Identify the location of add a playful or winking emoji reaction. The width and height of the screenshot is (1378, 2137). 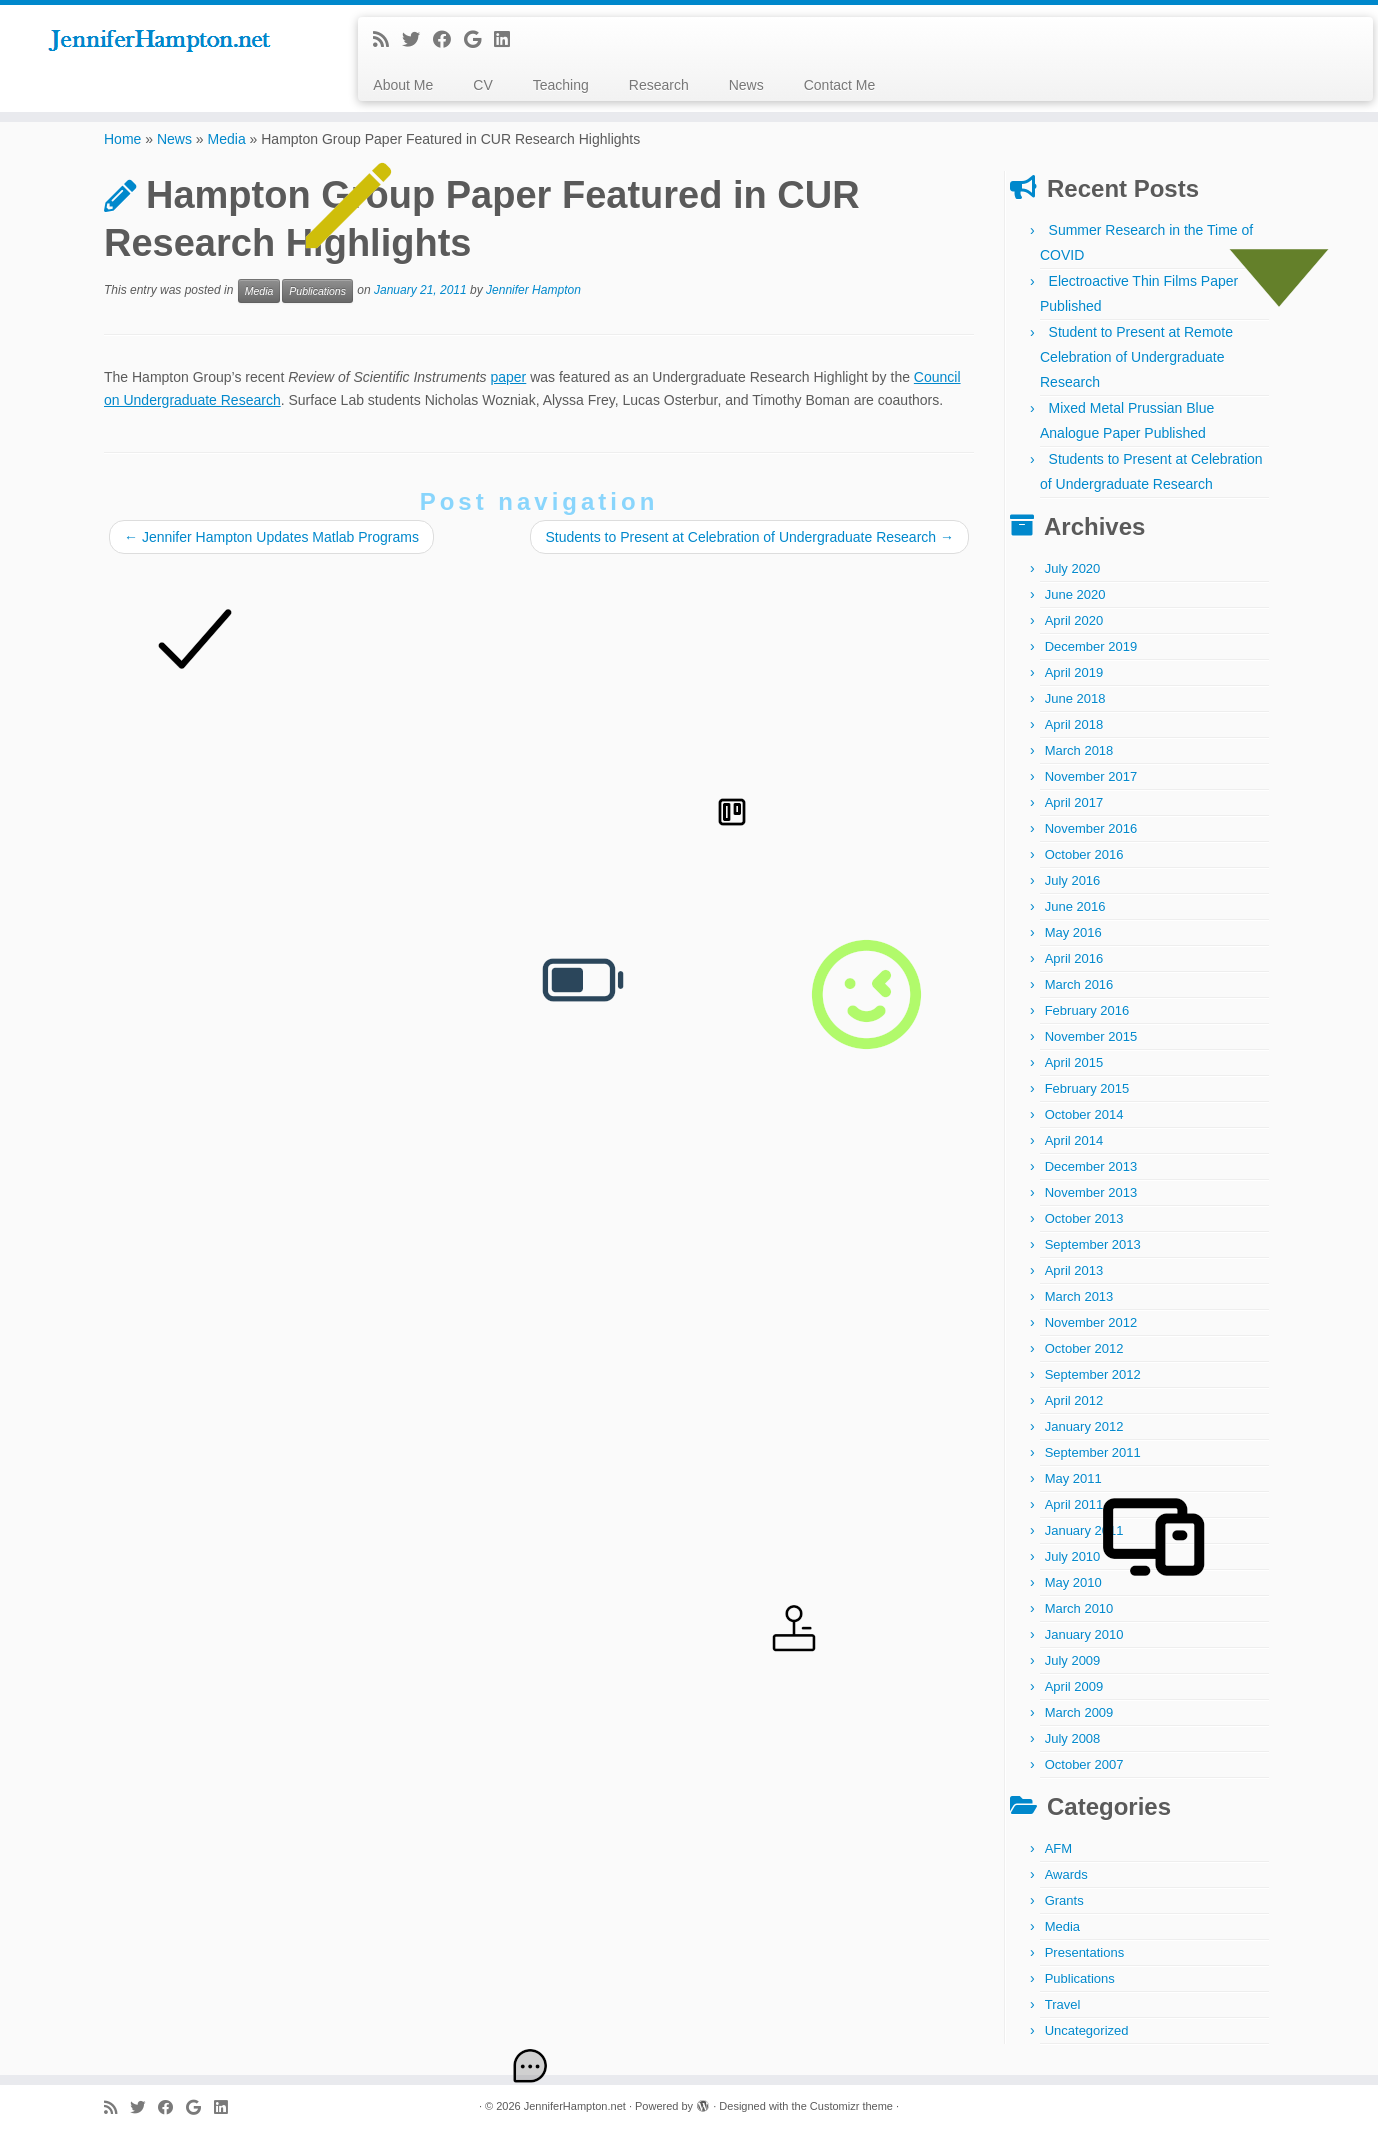
(866, 994).